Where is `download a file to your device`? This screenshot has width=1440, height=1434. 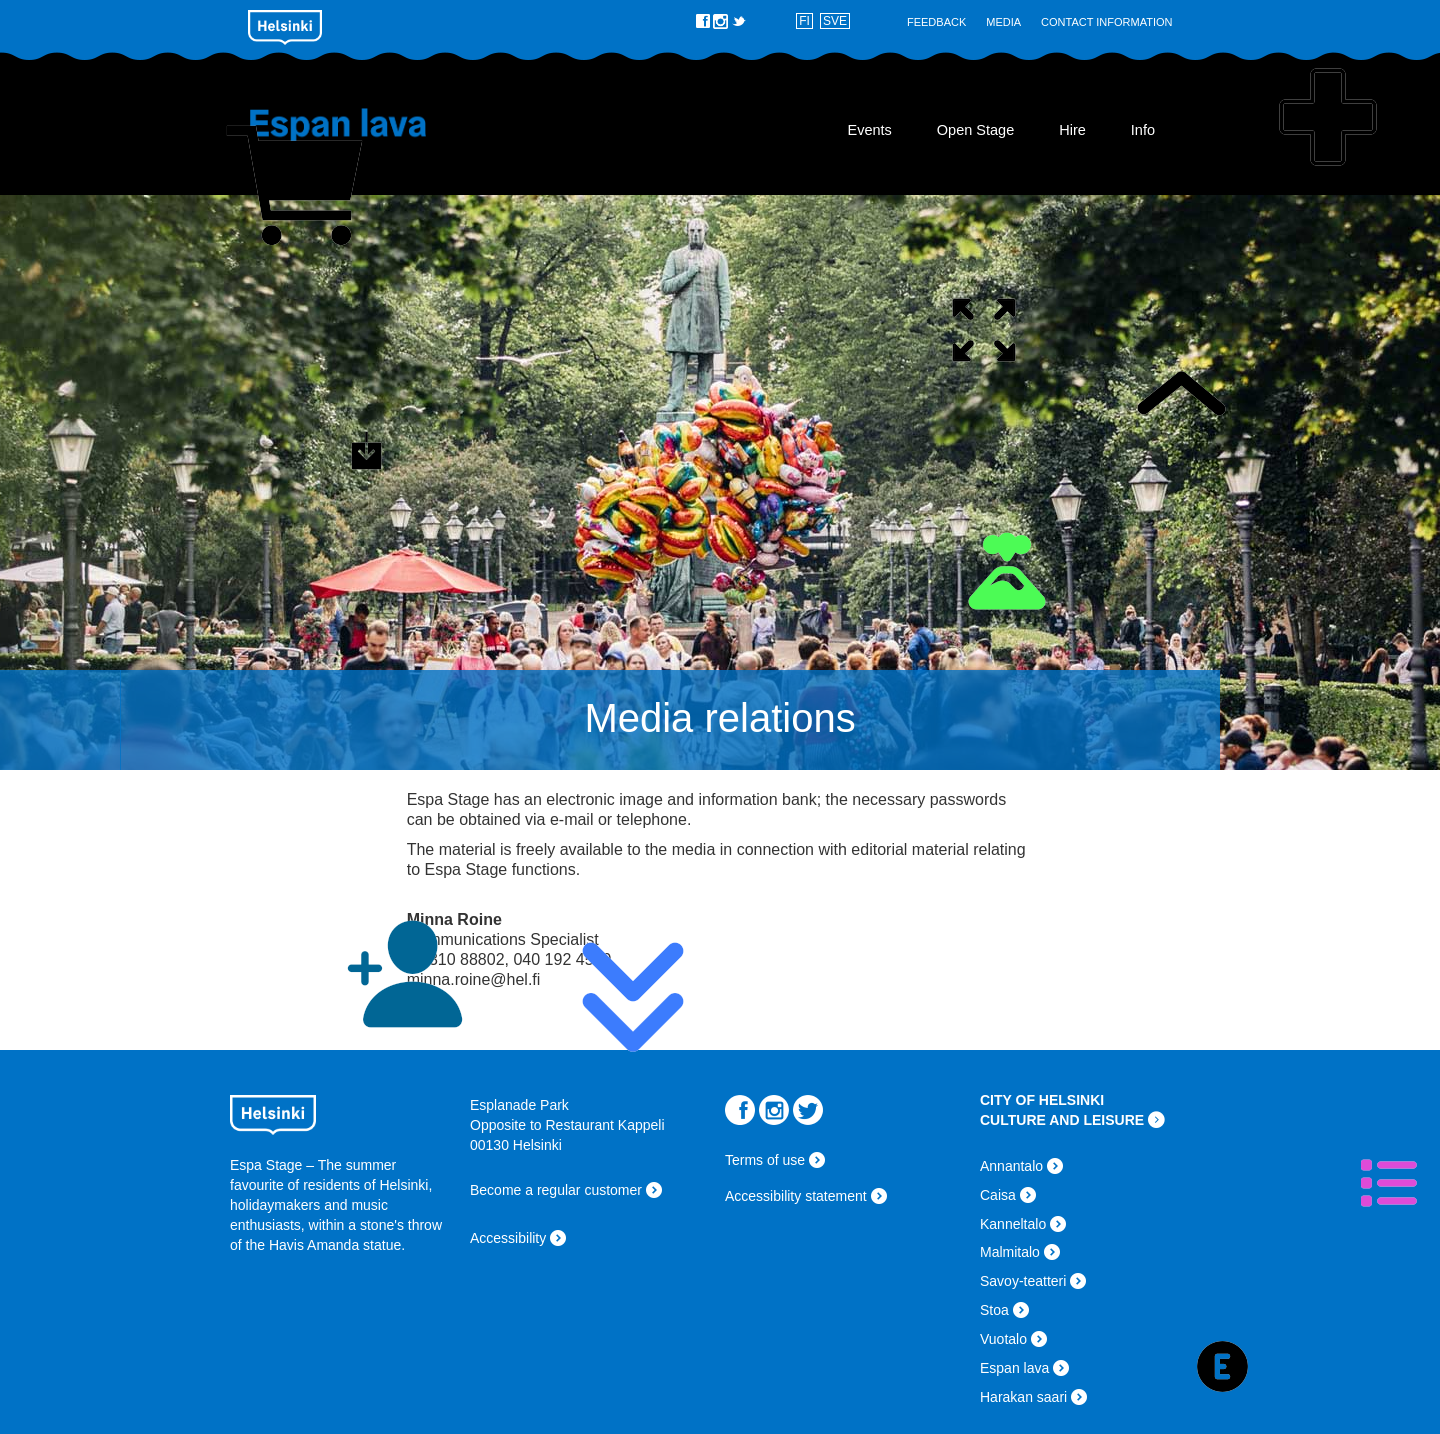
download a file to your device is located at coordinates (366, 450).